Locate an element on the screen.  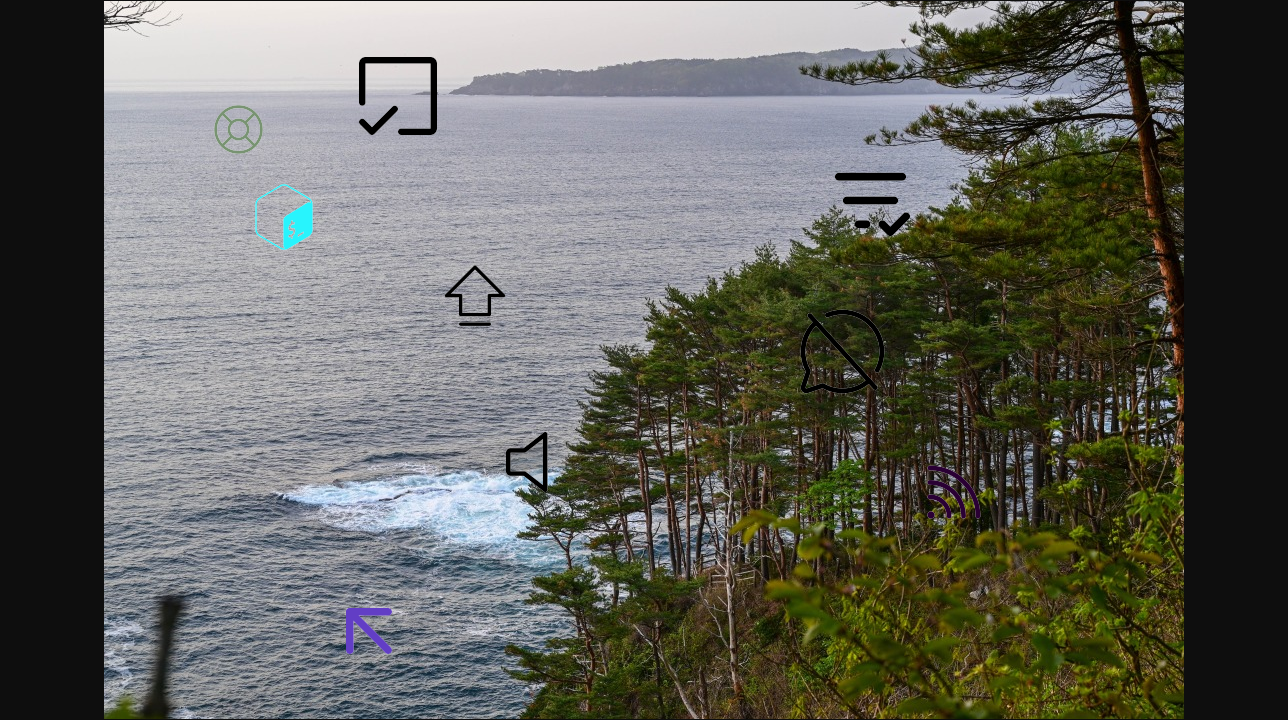
navigate to previous screen or parent folder is located at coordinates (369, 631).